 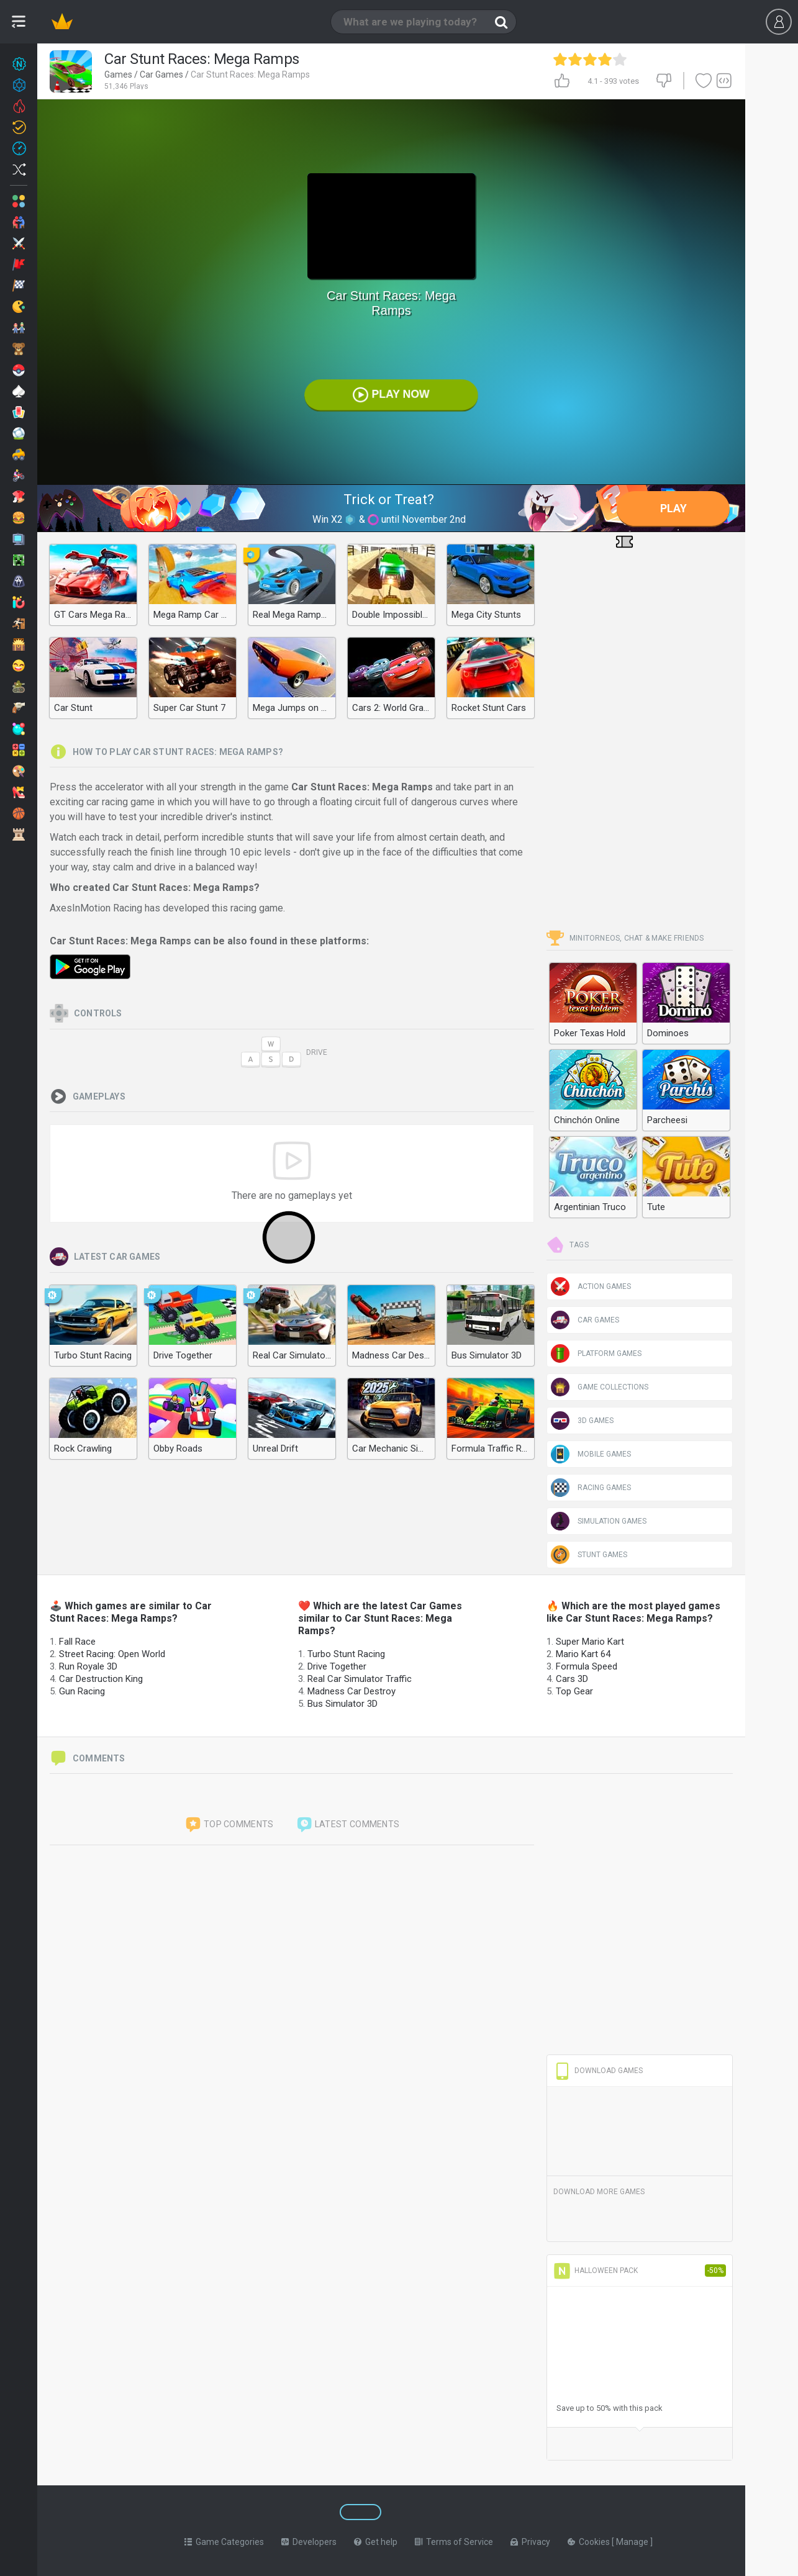 What do you see at coordinates (289, 1237) in the screenshot?
I see `unselected radio button option` at bounding box center [289, 1237].